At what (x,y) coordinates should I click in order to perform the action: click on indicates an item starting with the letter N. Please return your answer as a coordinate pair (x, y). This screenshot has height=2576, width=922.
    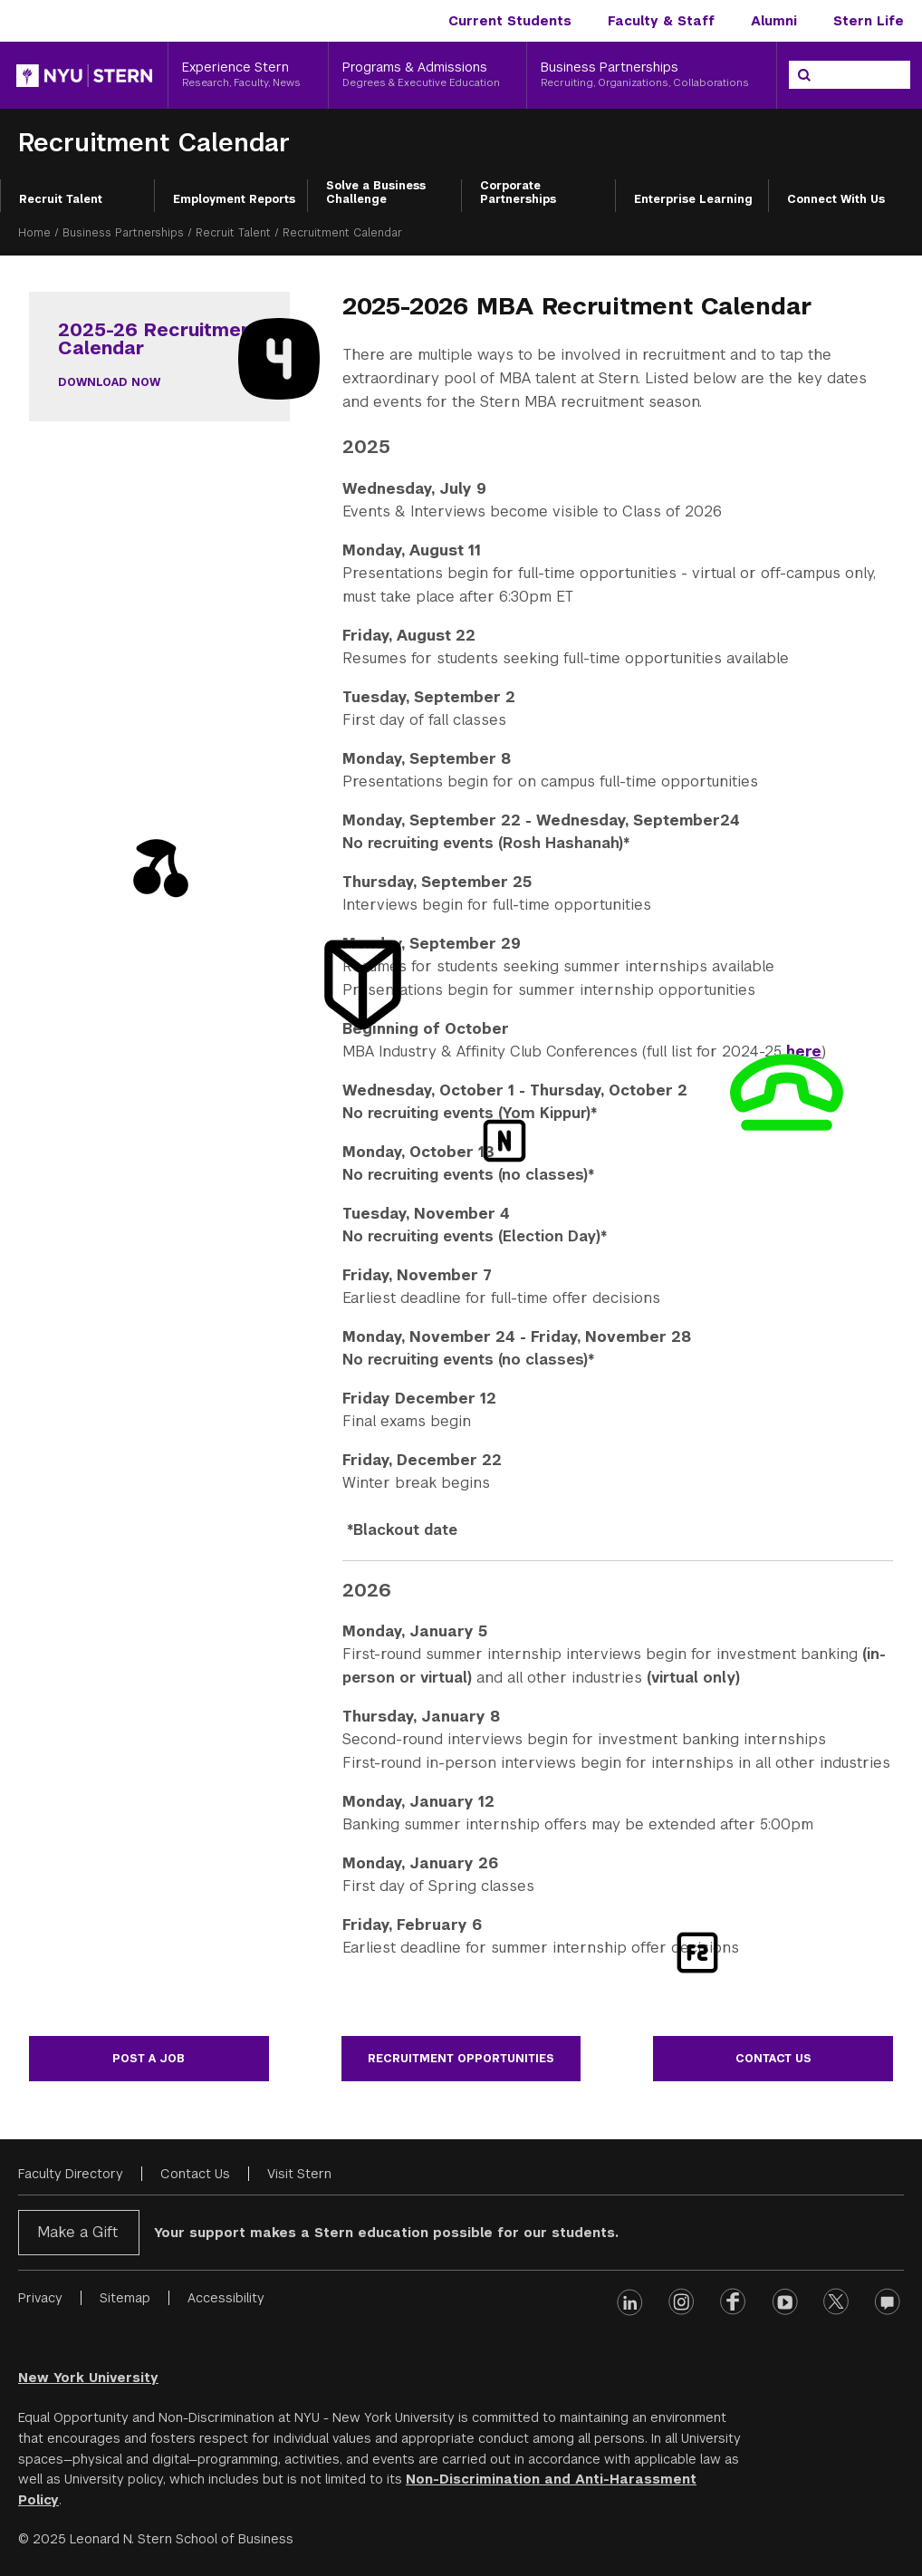
    Looking at the image, I should click on (504, 1141).